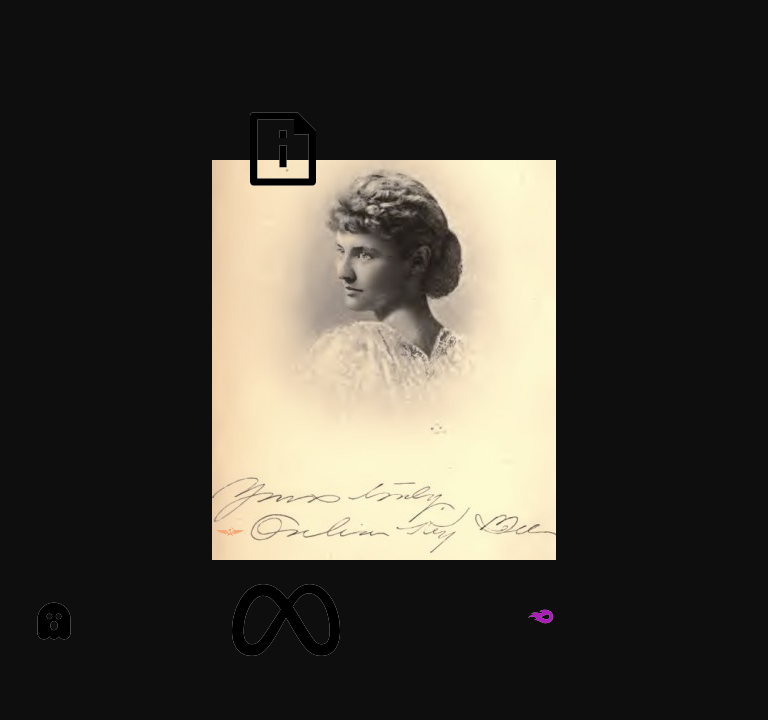 This screenshot has width=768, height=720. Describe the element at coordinates (230, 531) in the screenshot. I see `aeroflot airline logo` at that location.